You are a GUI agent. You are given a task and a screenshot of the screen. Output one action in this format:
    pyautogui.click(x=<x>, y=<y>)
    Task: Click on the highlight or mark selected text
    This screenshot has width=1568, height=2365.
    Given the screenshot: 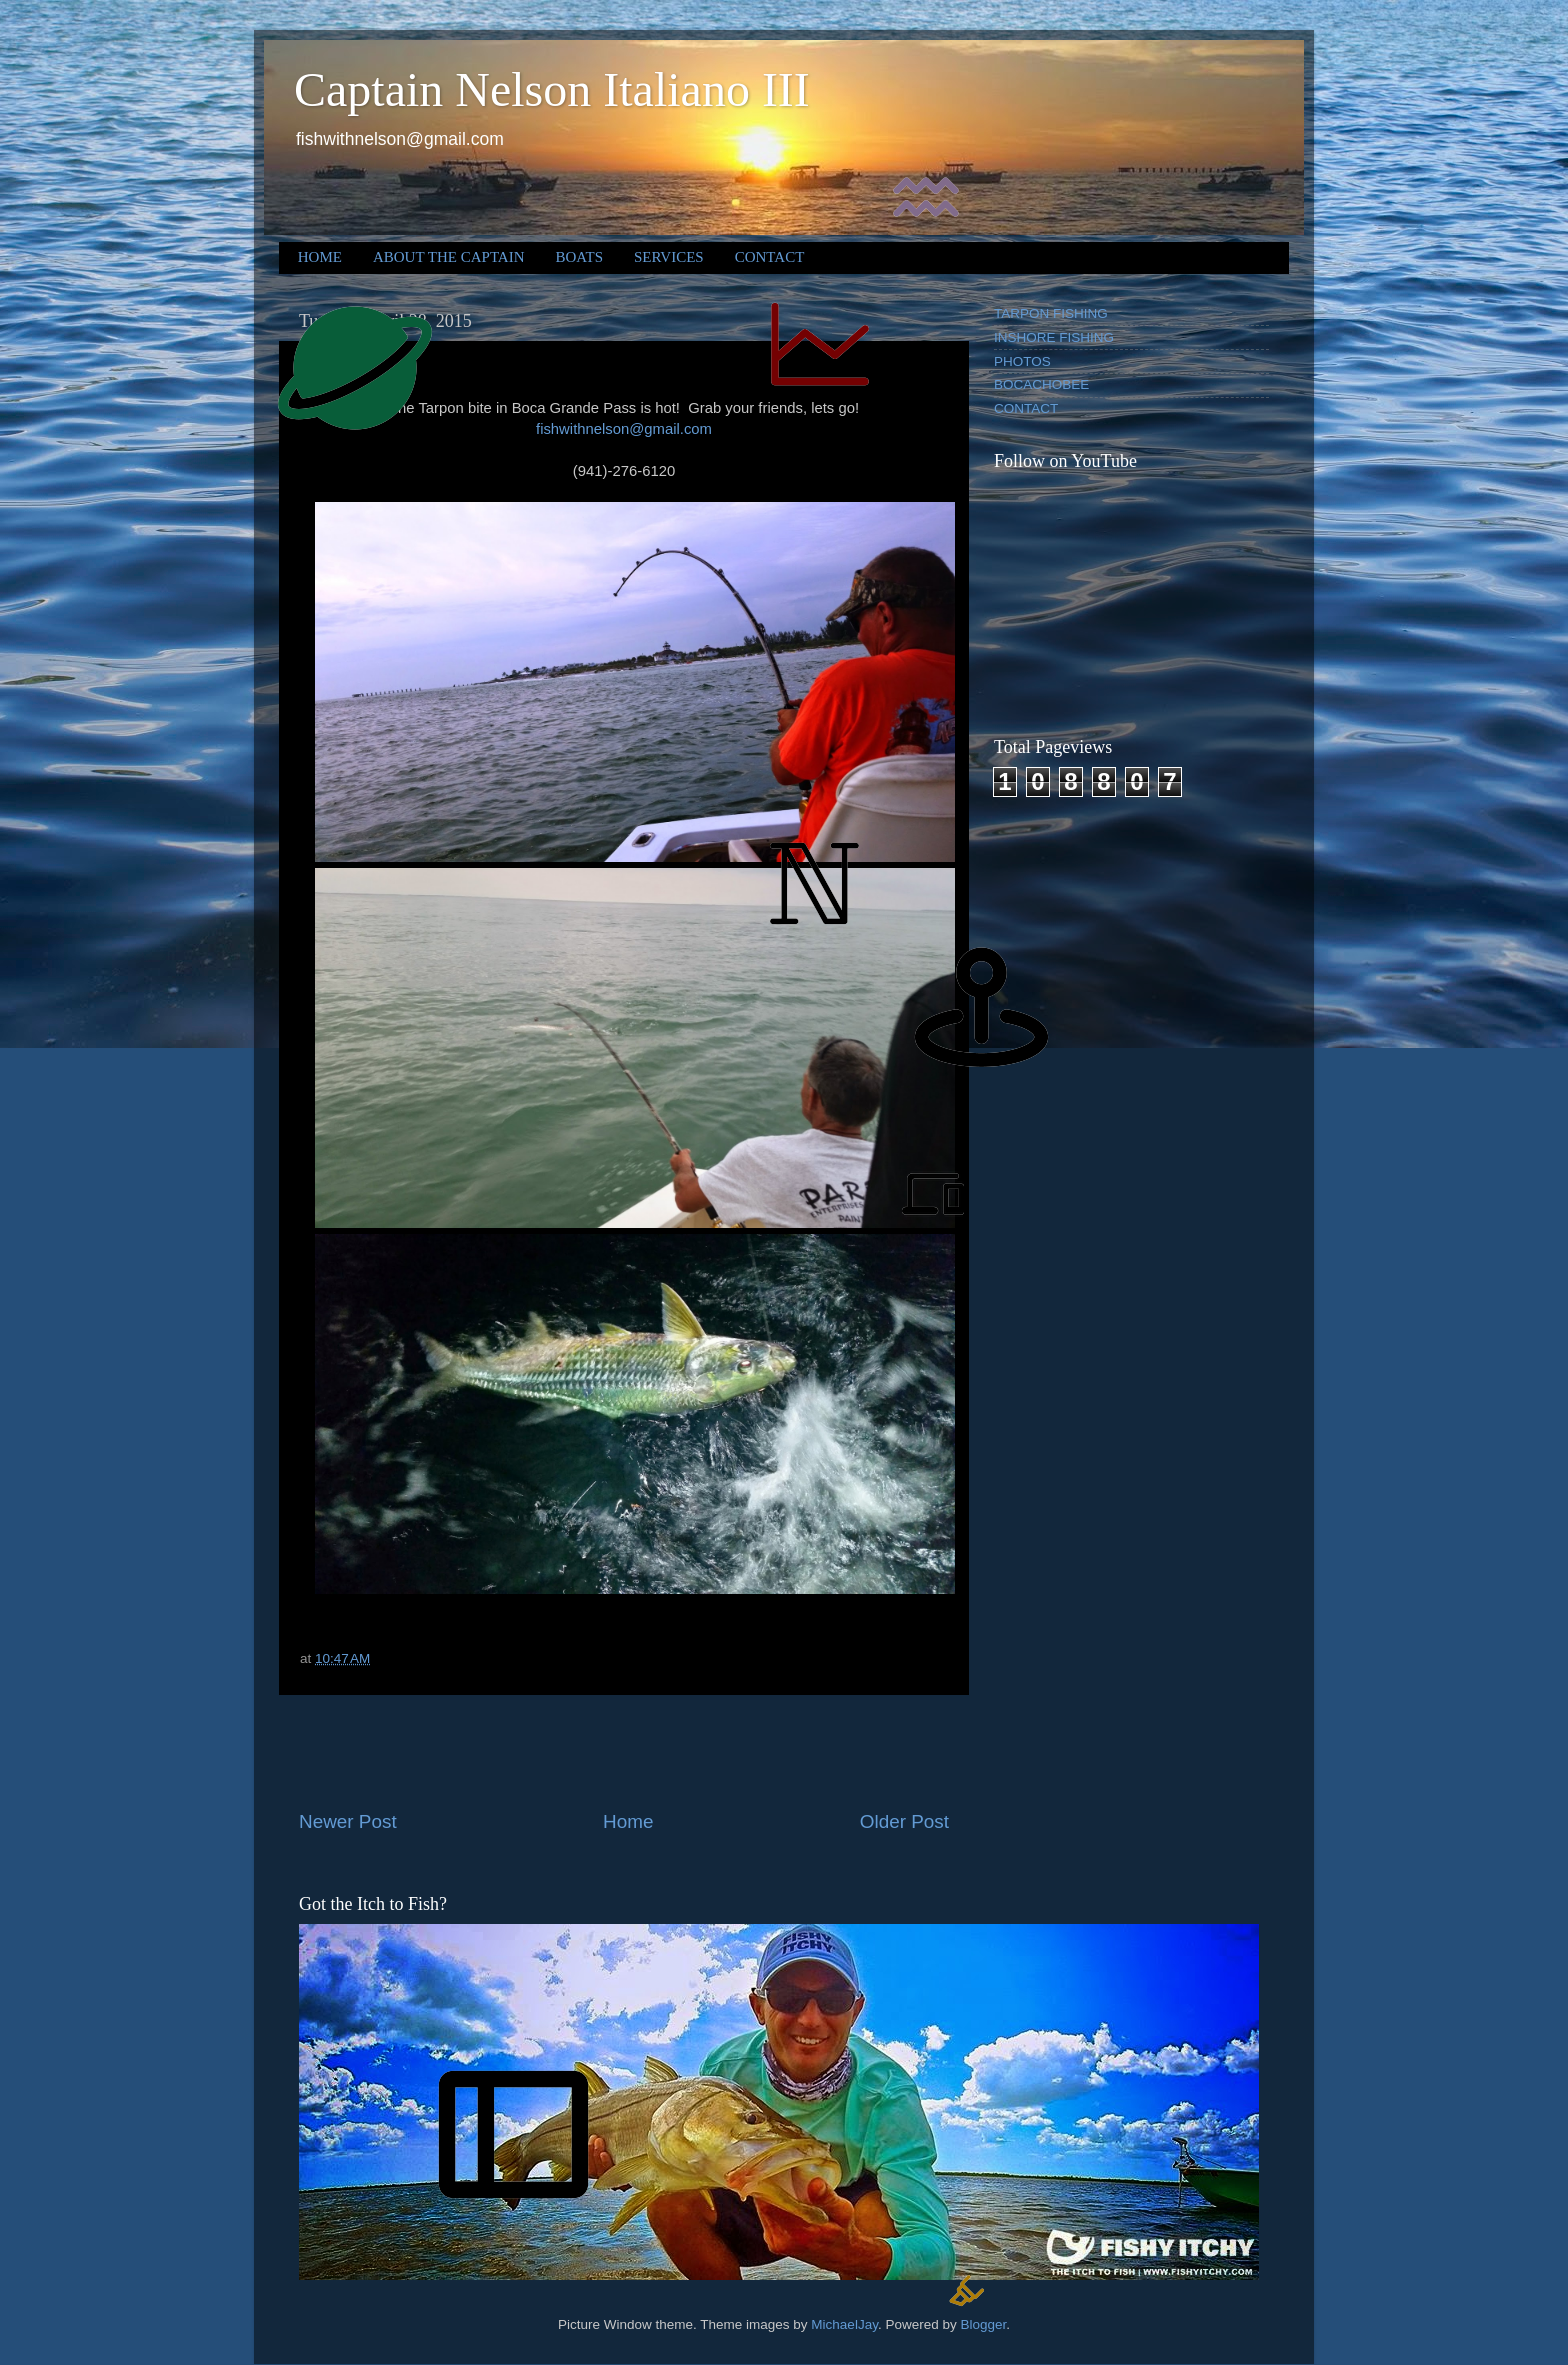 What is the action you would take?
    pyautogui.click(x=966, y=2292)
    